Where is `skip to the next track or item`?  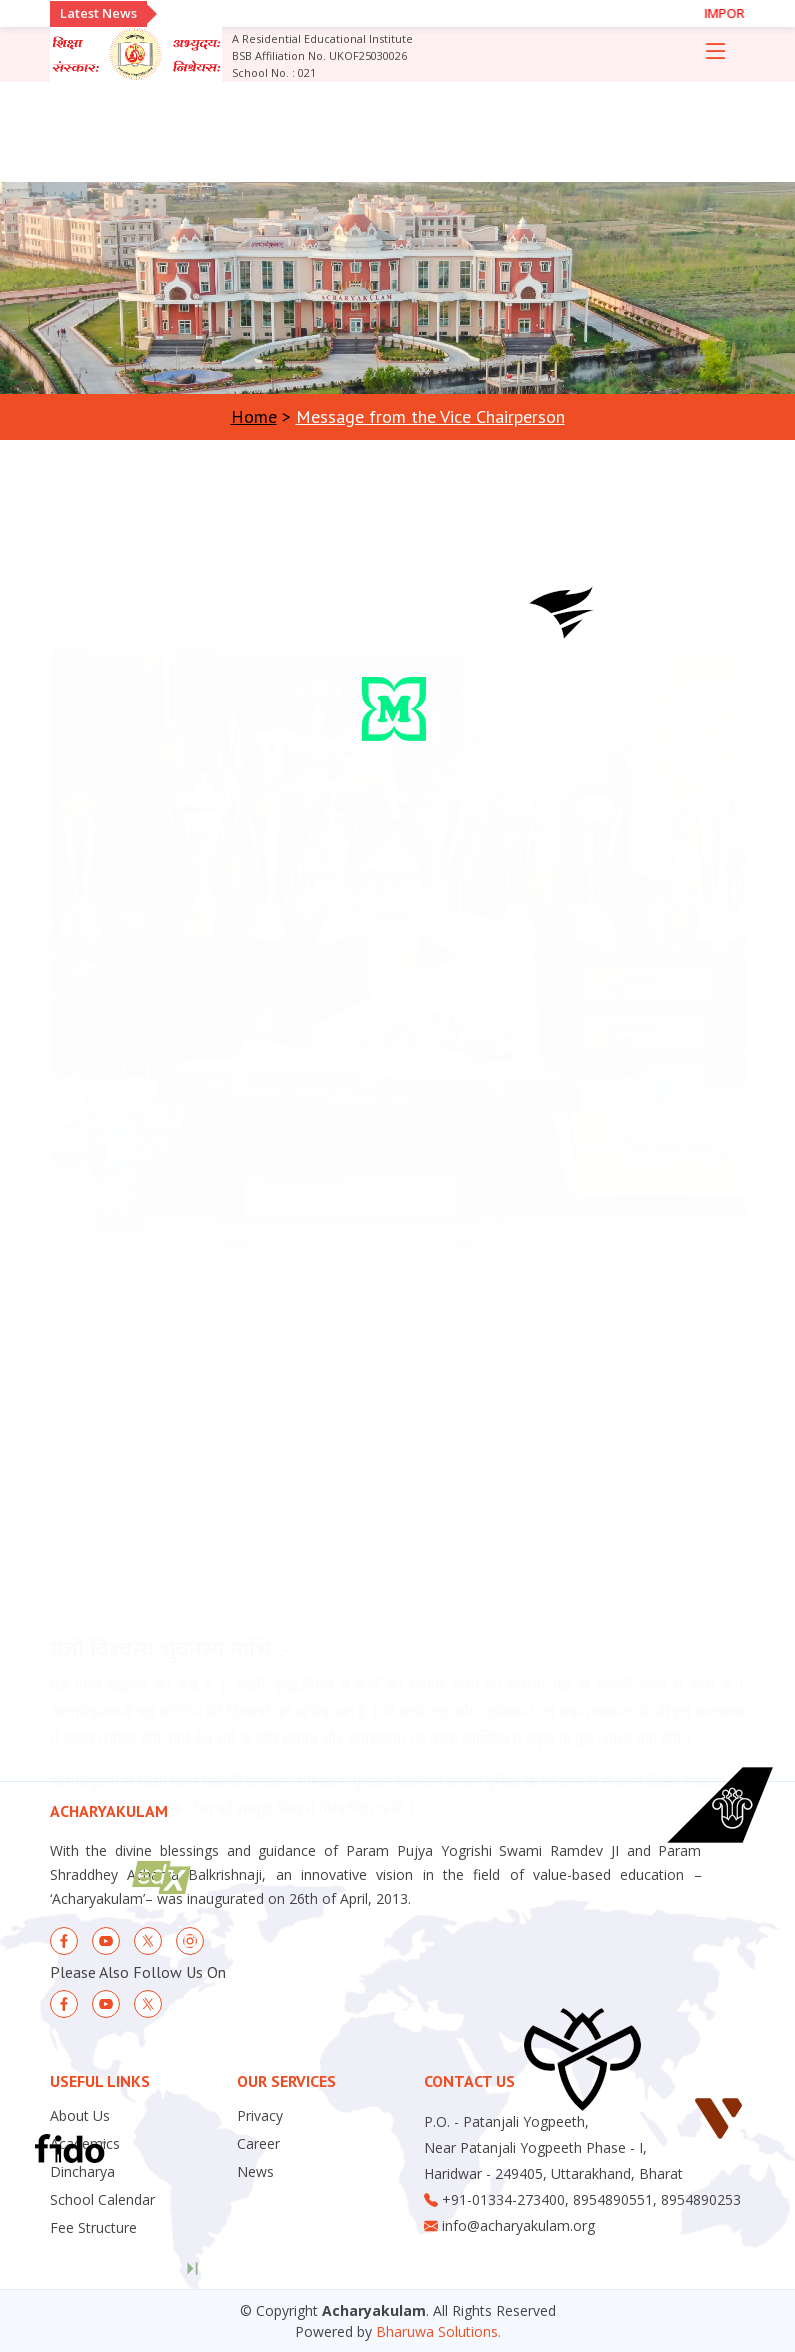
skip to the next track or item is located at coordinates (192, 2268).